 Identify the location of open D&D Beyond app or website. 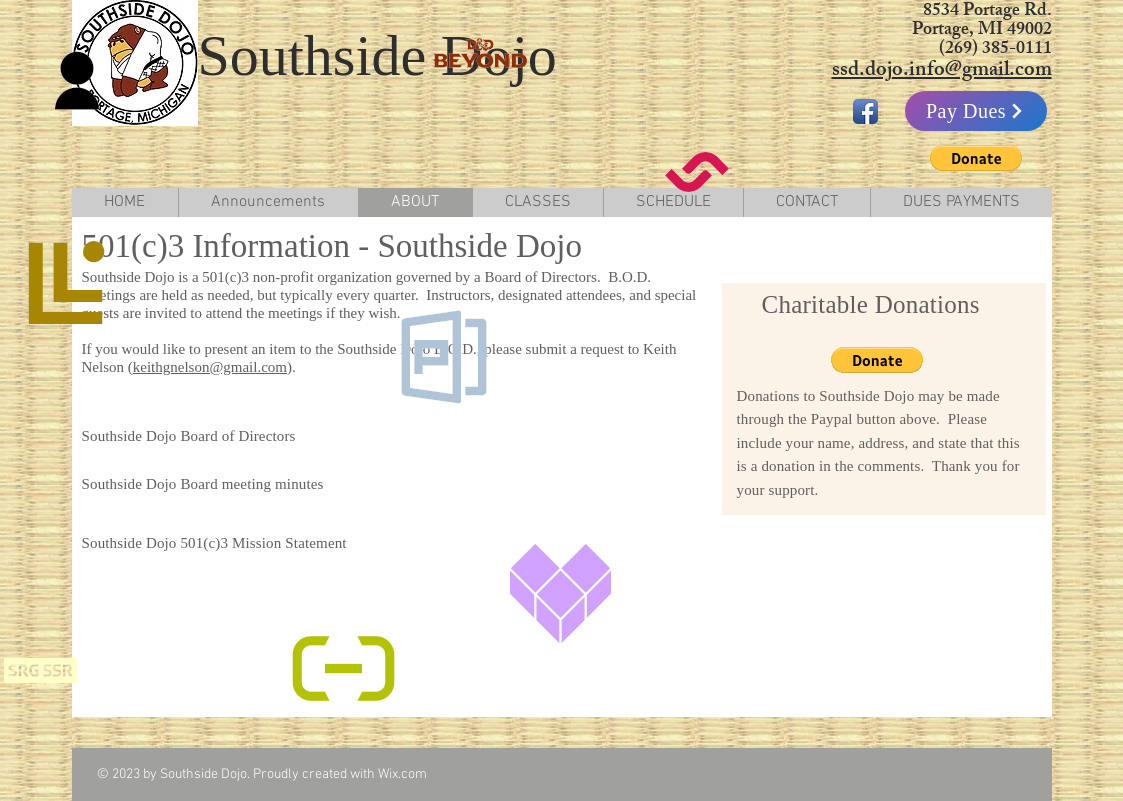
(480, 53).